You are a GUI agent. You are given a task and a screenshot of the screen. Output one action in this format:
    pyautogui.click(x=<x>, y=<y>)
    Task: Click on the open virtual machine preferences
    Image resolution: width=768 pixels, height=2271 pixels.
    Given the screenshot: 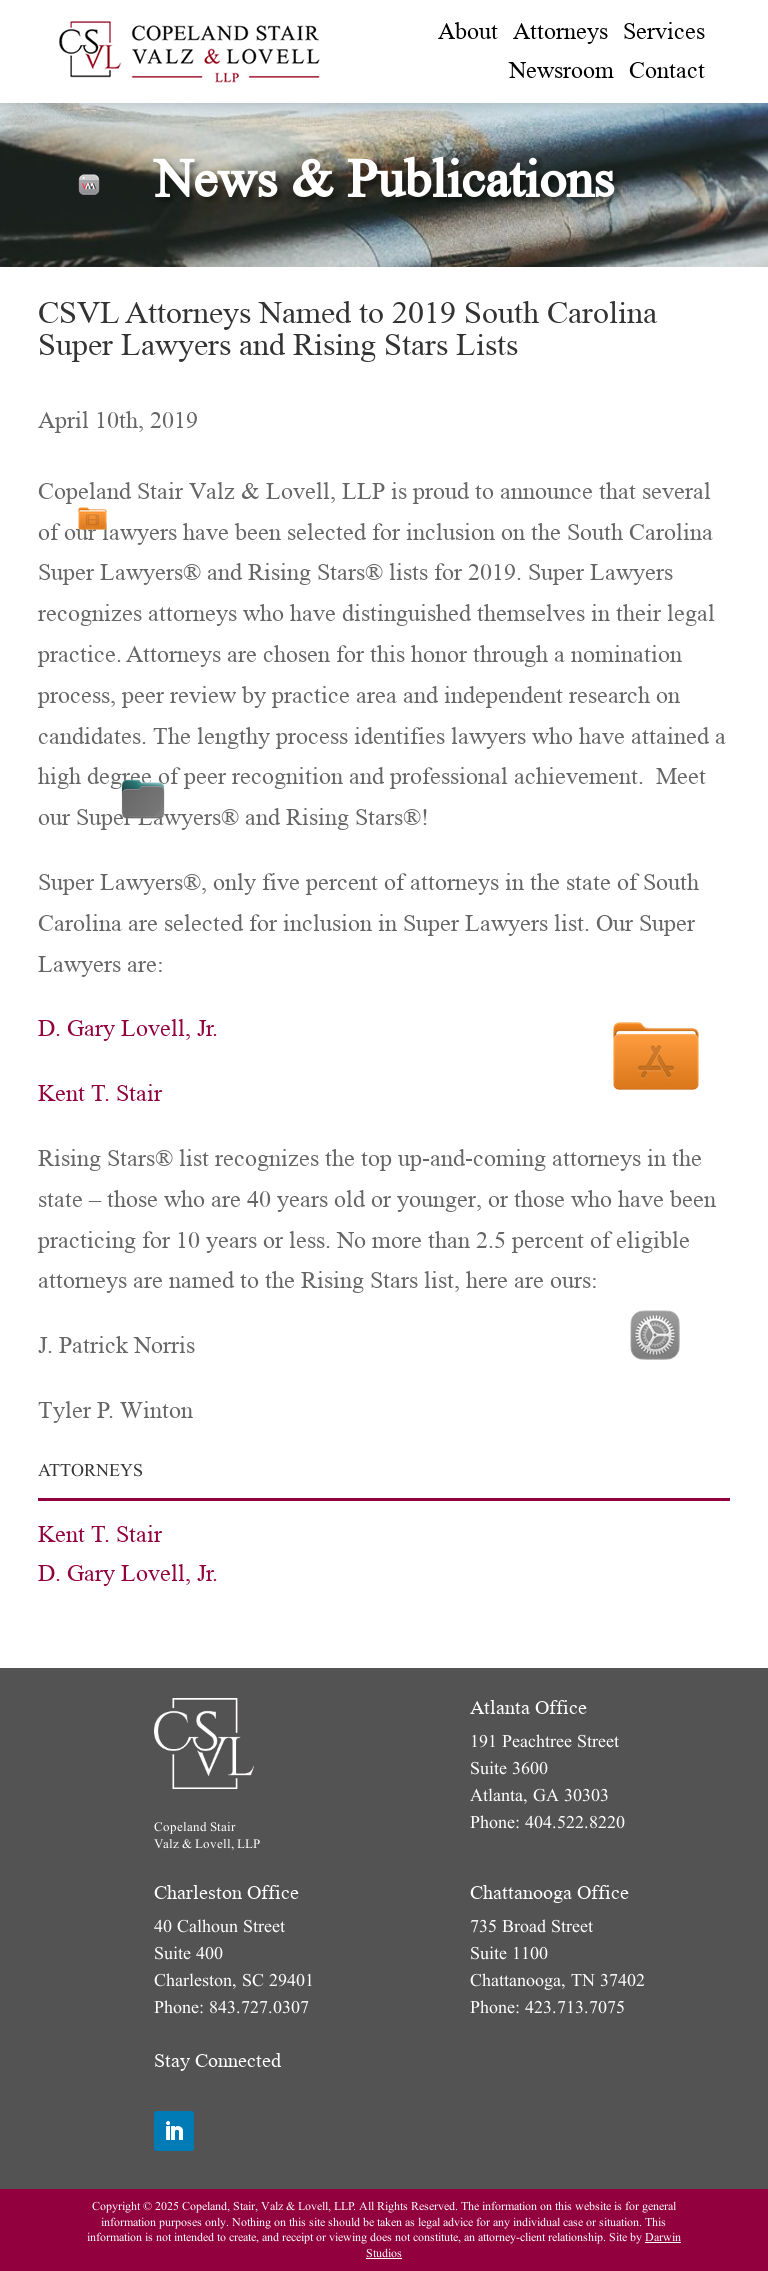 What is the action you would take?
    pyautogui.click(x=89, y=185)
    